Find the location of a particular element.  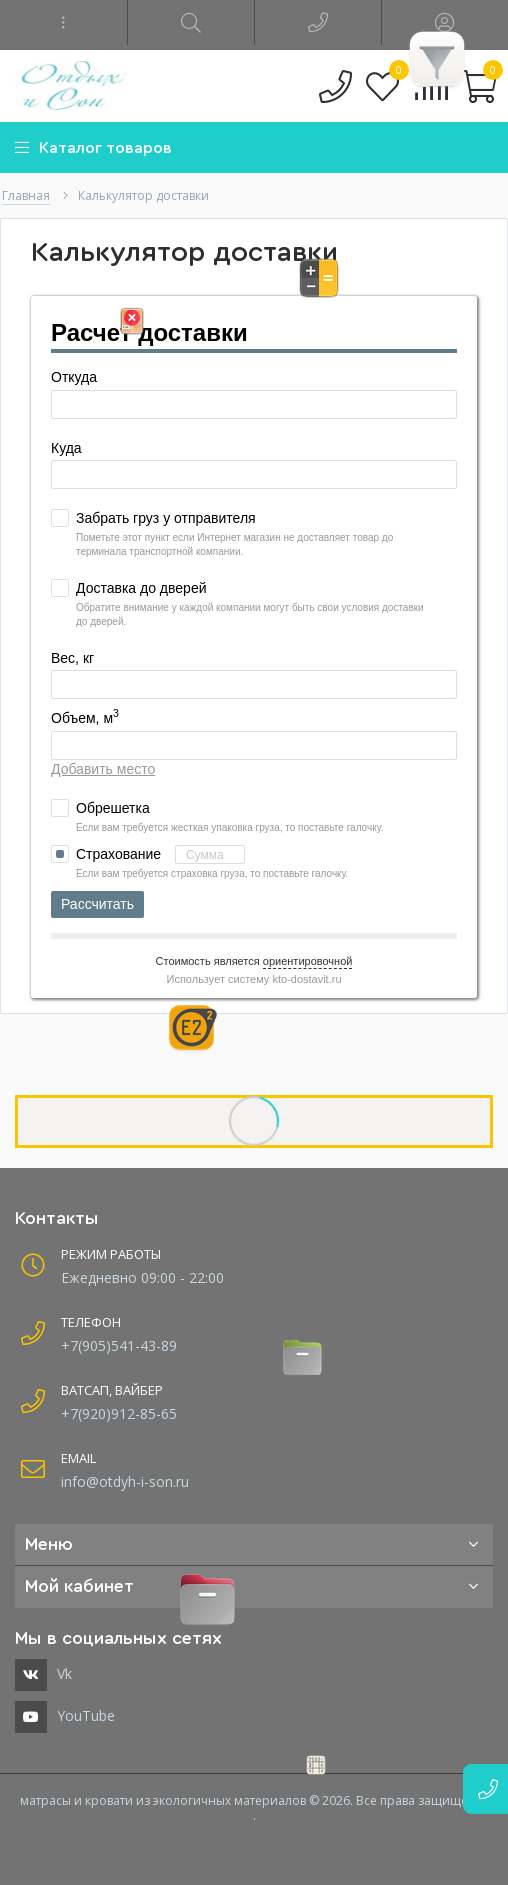

open the sudoku puzzle game is located at coordinates (316, 1765).